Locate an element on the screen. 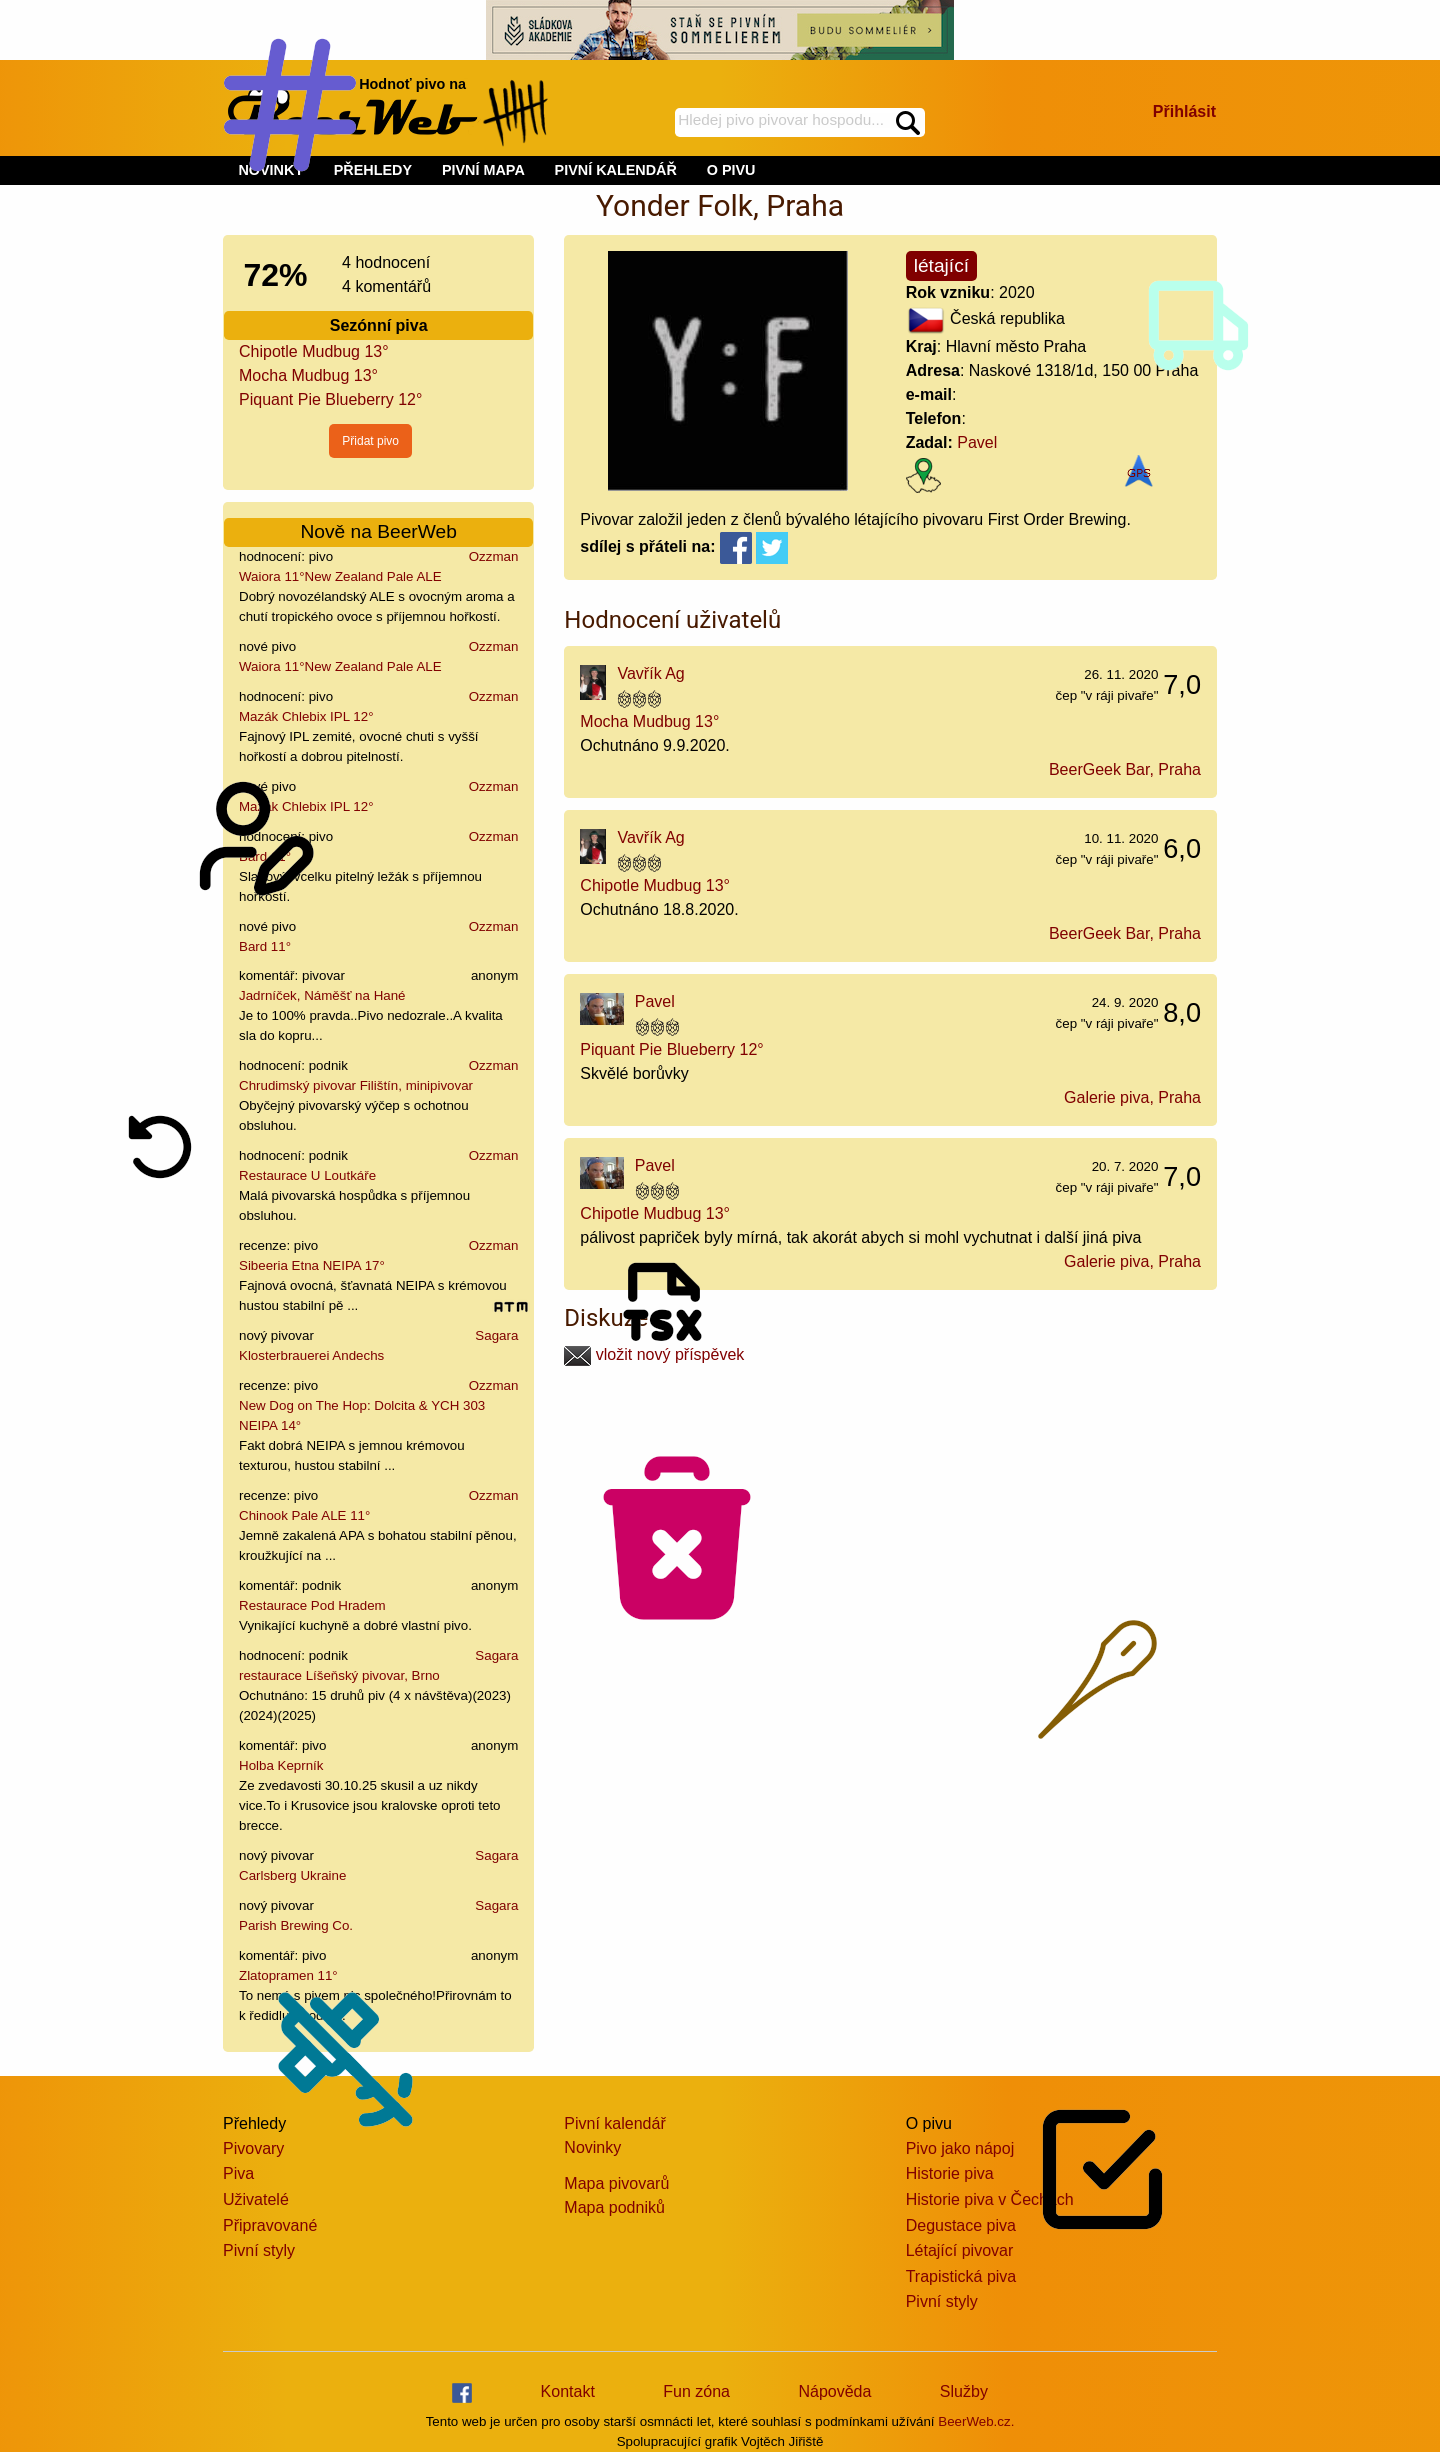 This screenshot has height=2452, width=1440. access vehicle or transportation options is located at coordinates (1198, 325).